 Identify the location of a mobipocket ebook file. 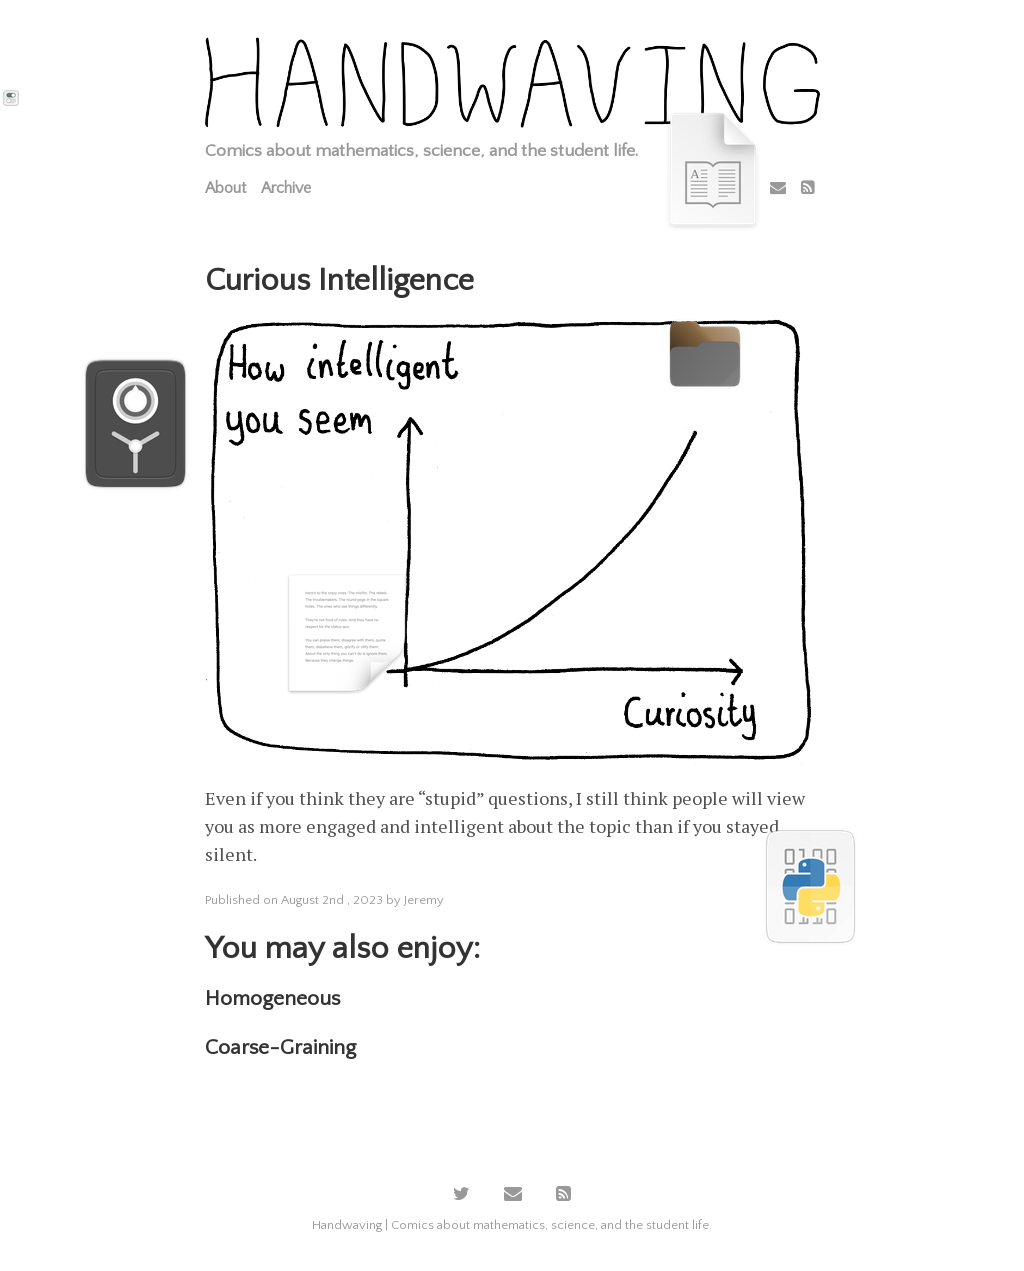
(713, 171).